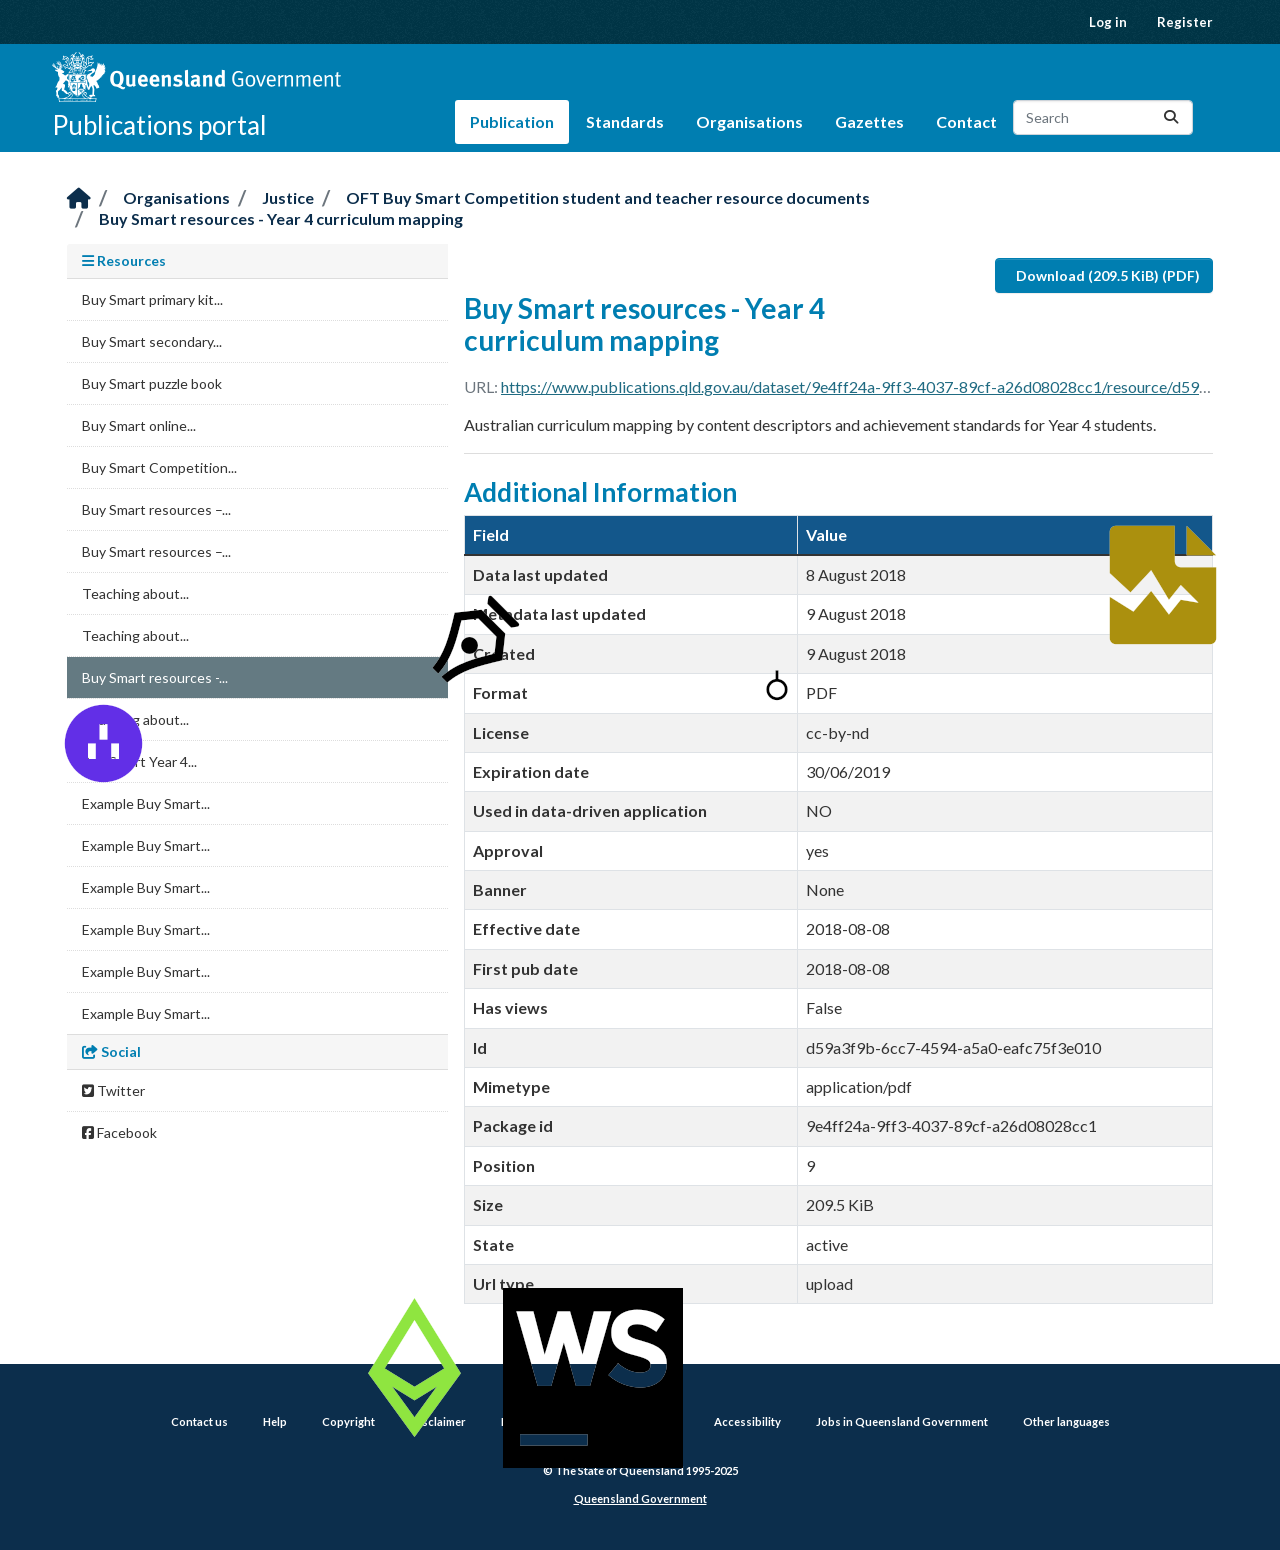  Describe the element at coordinates (1163, 585) in the screenshot. I see `indicates a corrupted or damaged file` at that location.